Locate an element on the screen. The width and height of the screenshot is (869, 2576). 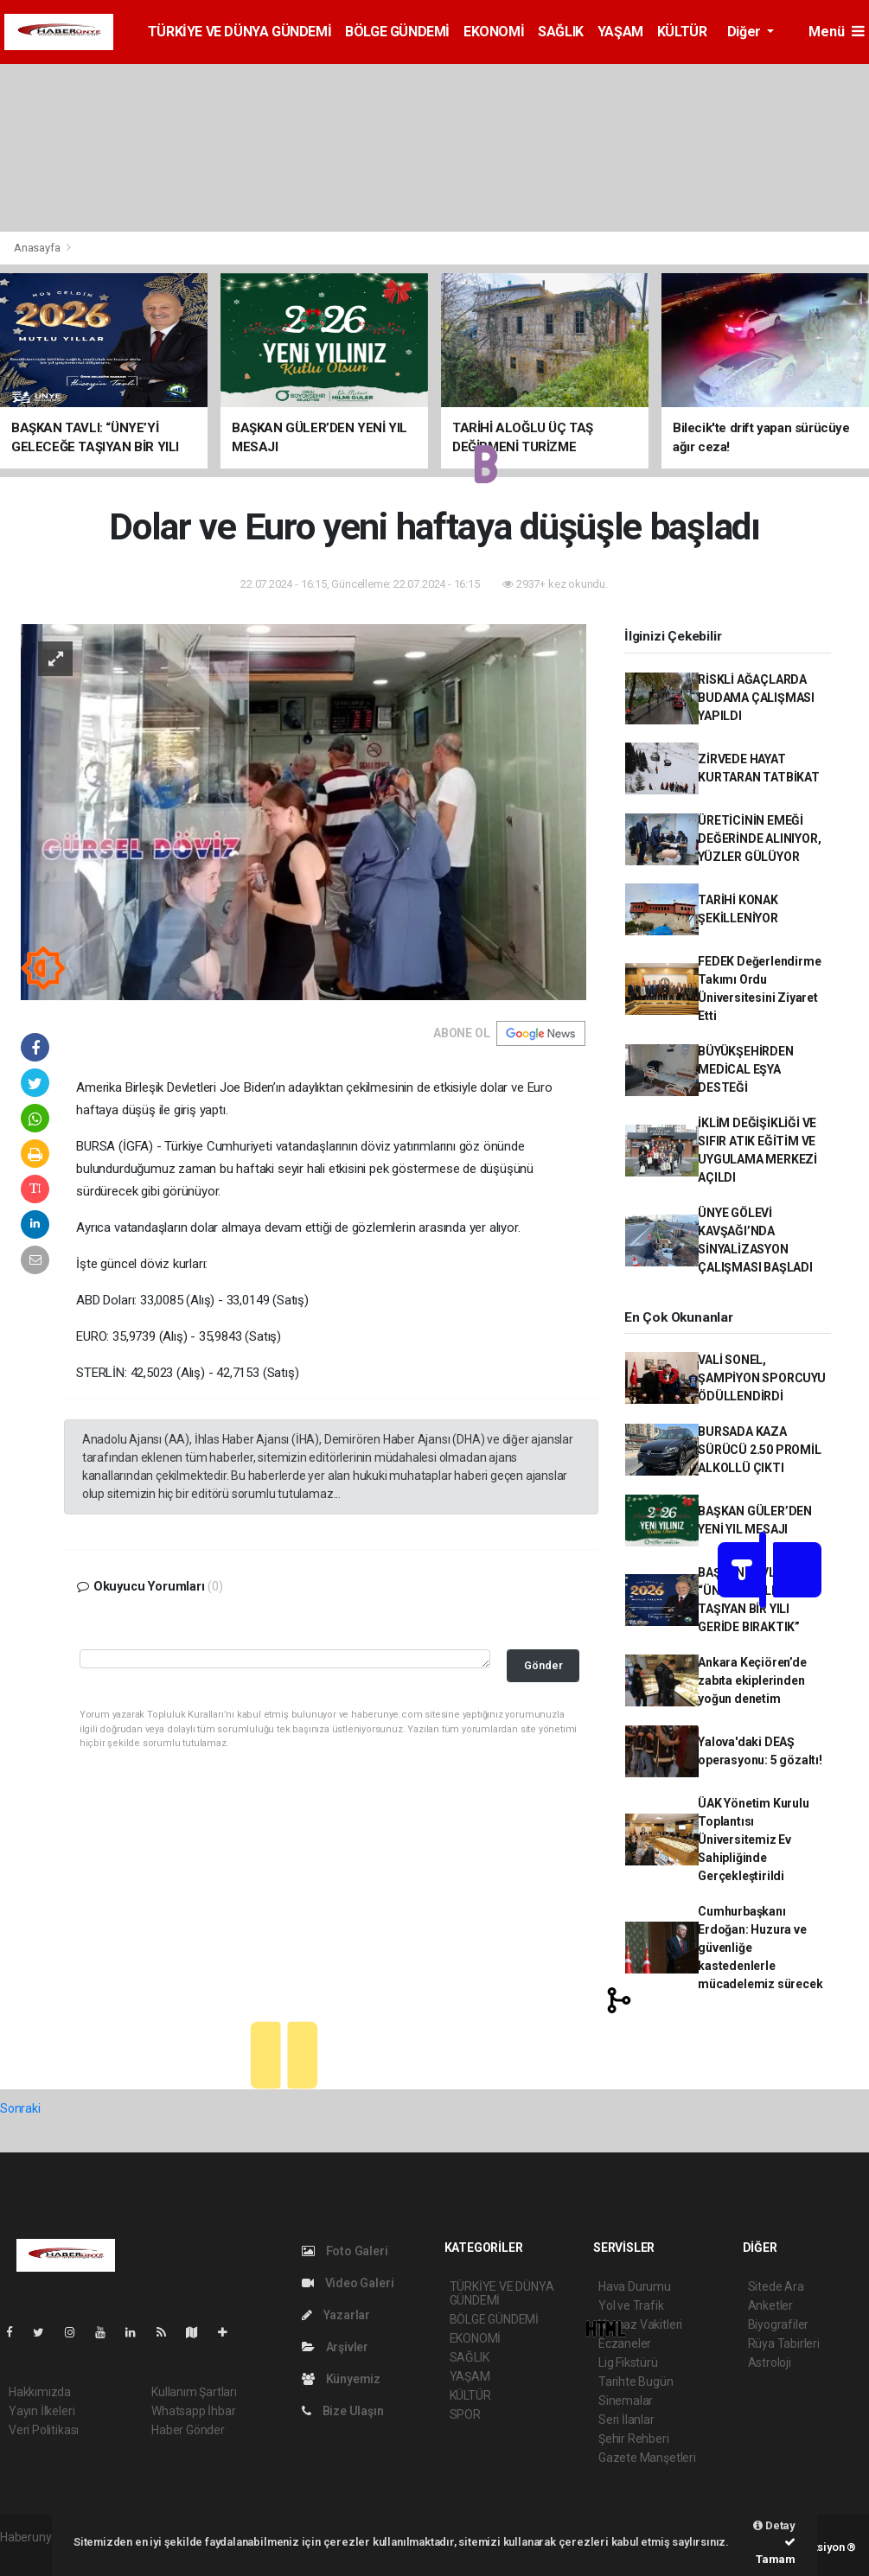
switch to two-column layout is located at coordinates (284, 2055).